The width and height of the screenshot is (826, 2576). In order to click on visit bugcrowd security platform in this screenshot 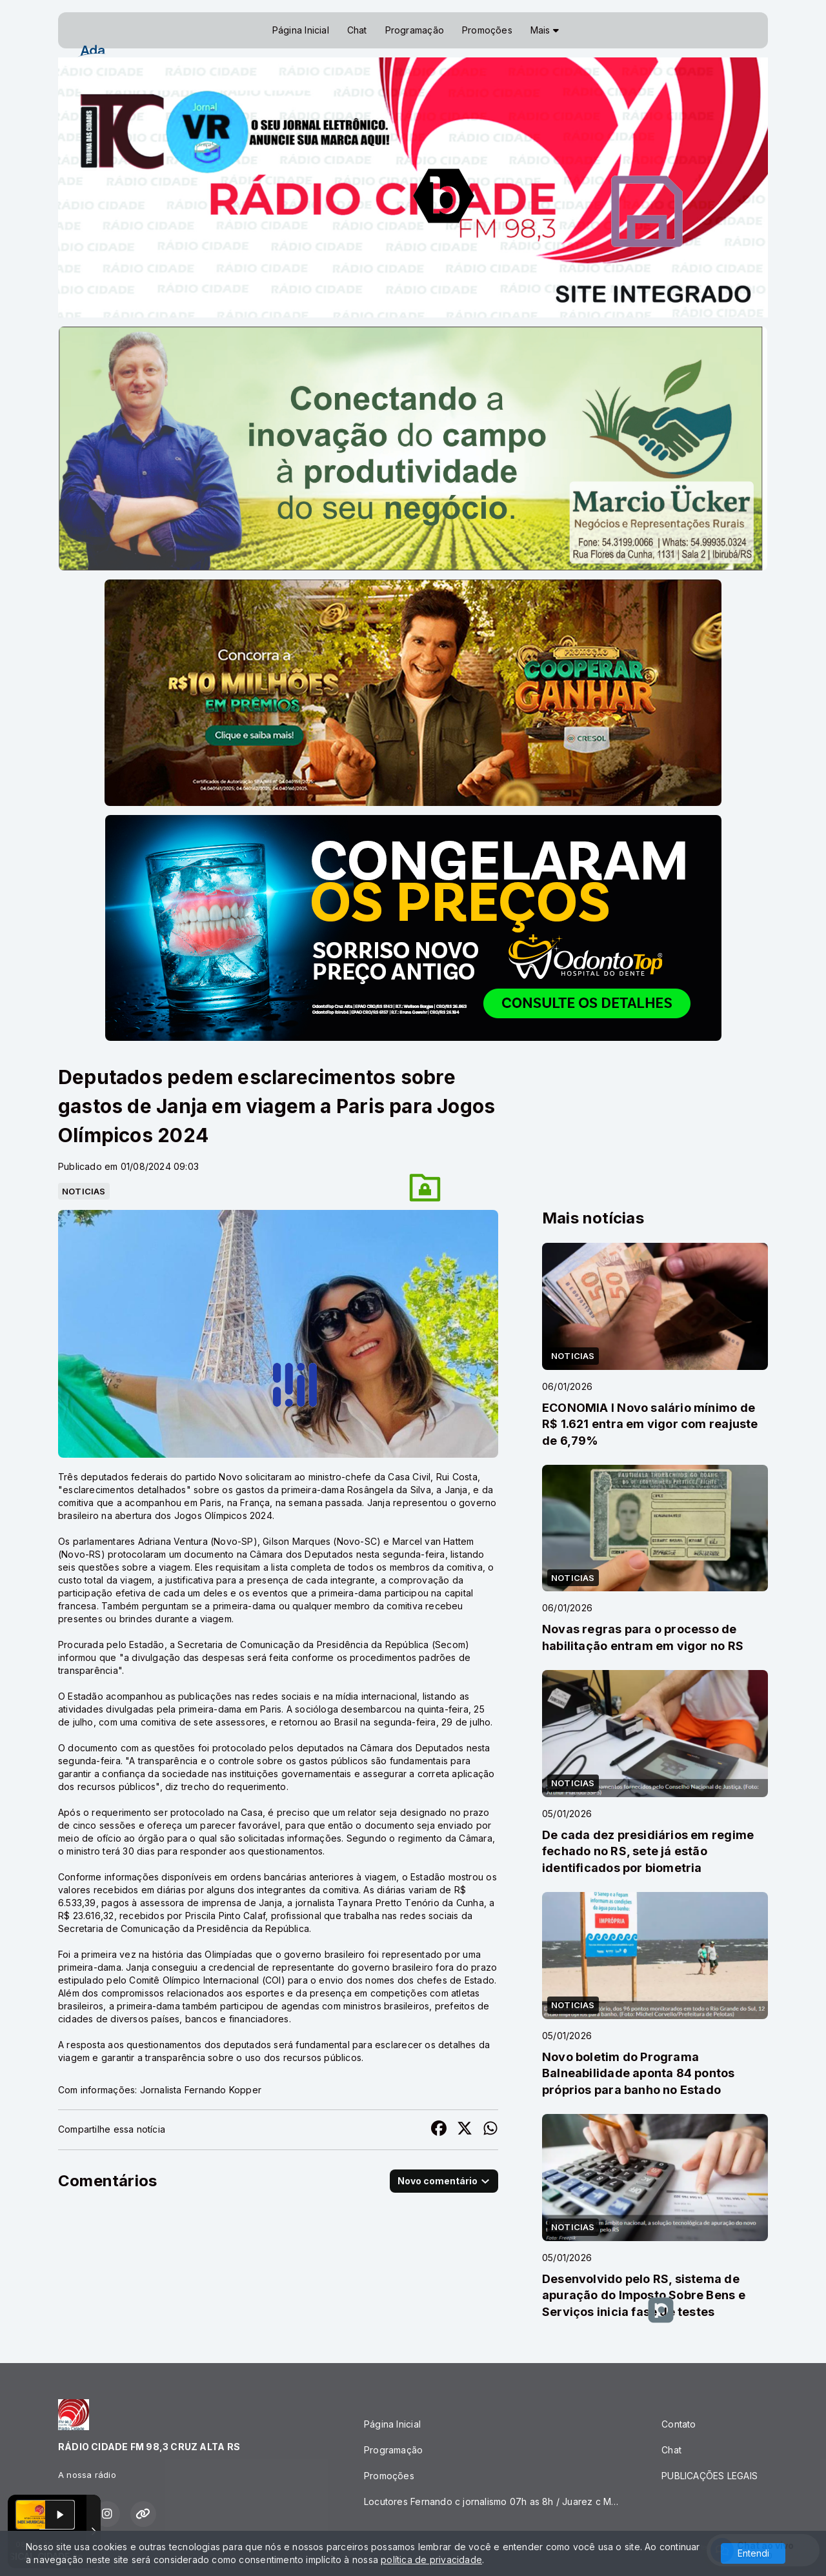, I will do `click(443, 196)`.